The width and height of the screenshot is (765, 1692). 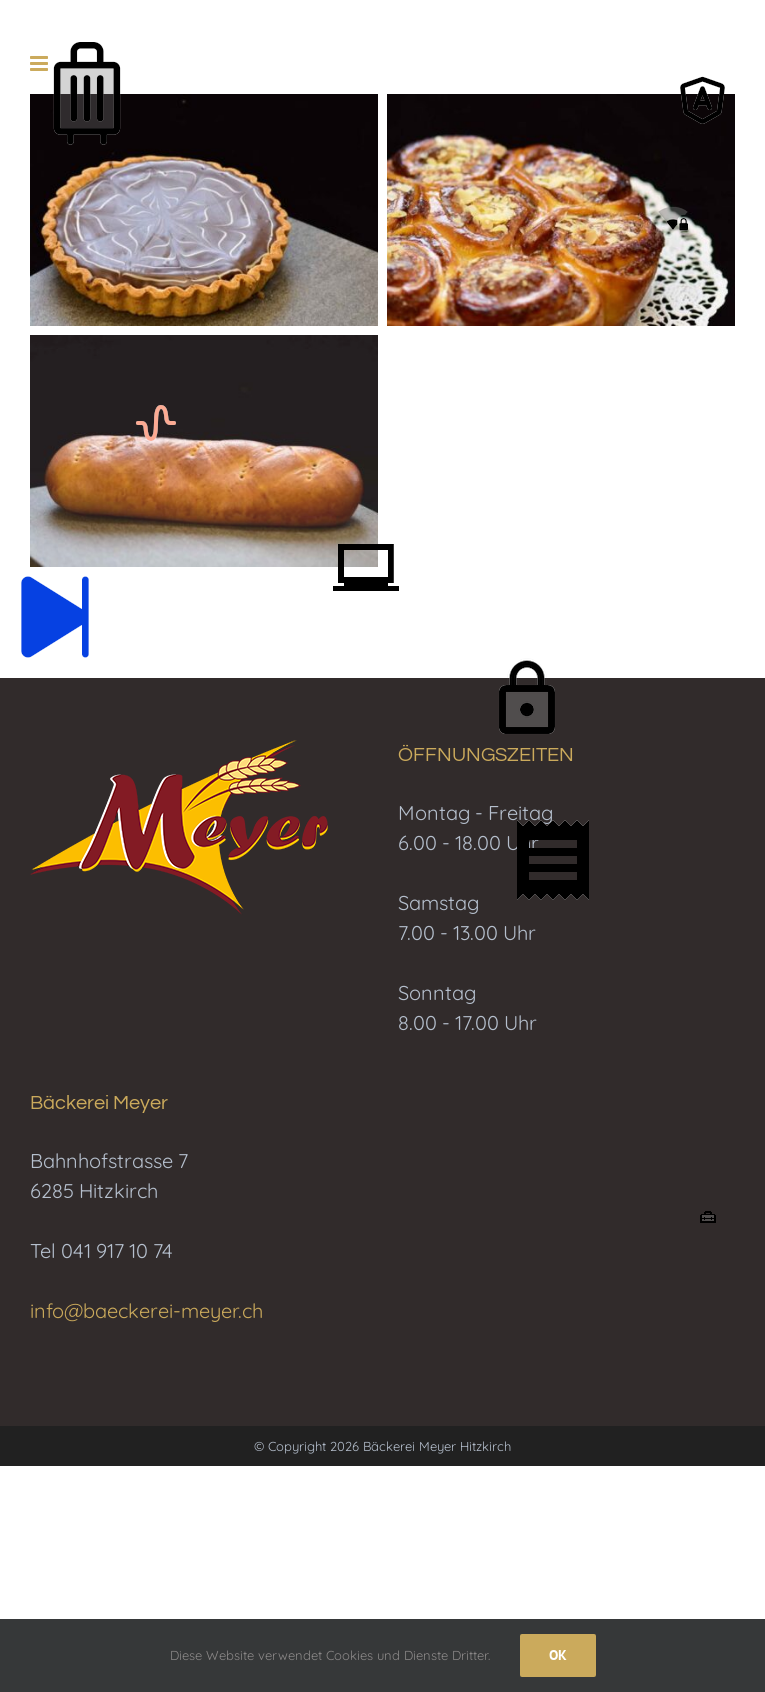 I want to click on view purchase receipt or transaction history, so click(x=553, y=860).